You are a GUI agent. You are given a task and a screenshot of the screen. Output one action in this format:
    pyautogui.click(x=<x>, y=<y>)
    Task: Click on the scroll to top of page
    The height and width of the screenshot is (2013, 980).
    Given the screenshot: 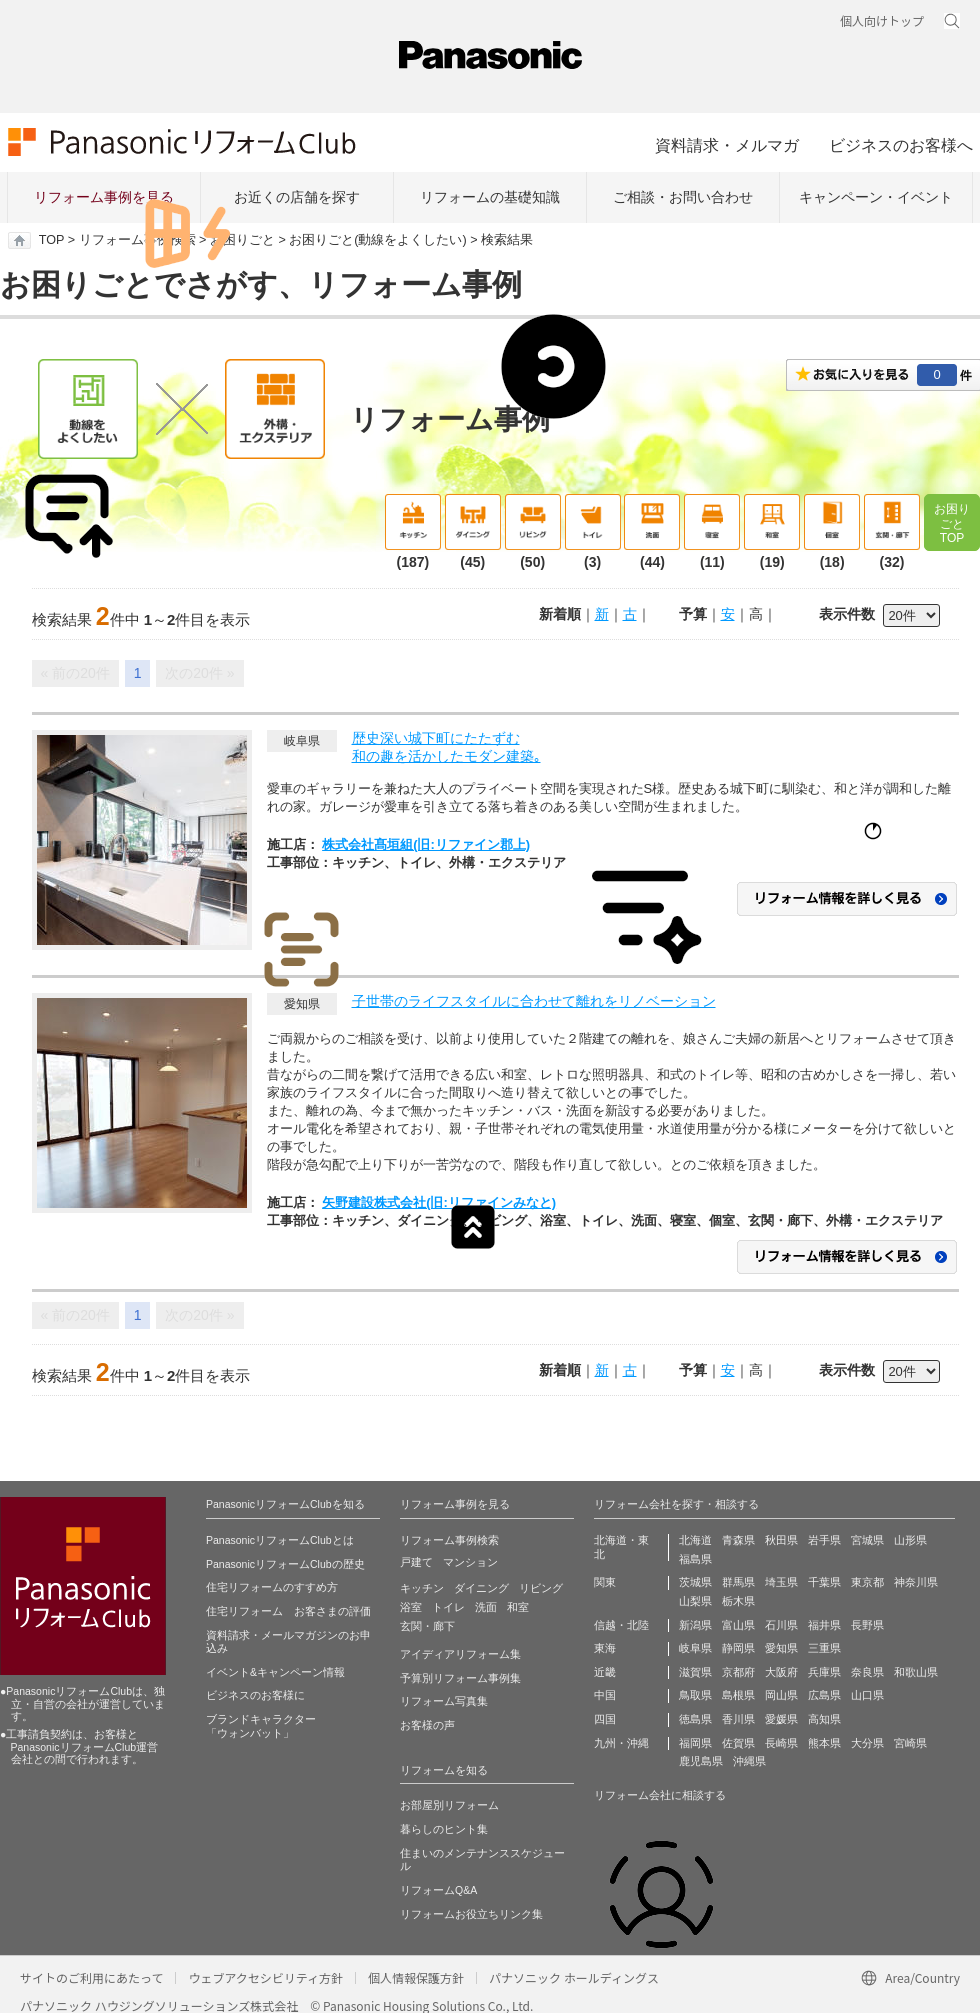 What is the action you would take?
    pyautogui.click(x=473, y=1227)
    